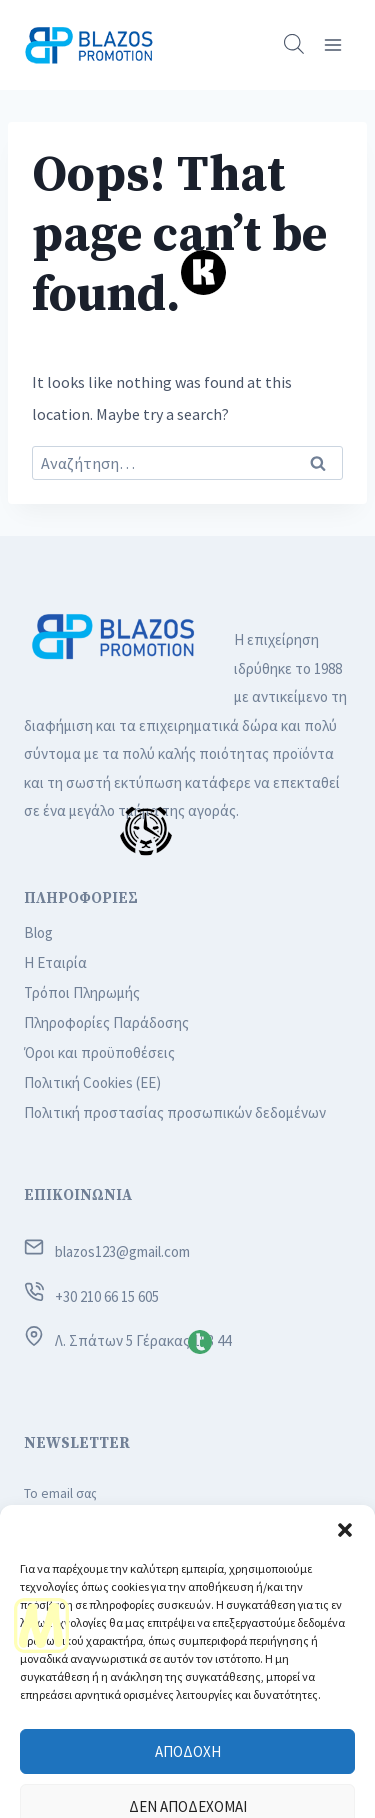 This screenshot has height=1818, width=375. Describe the element at coordinates (41, 1625) in the screenshot. I see `open MangaUpdates website or app` at that location.